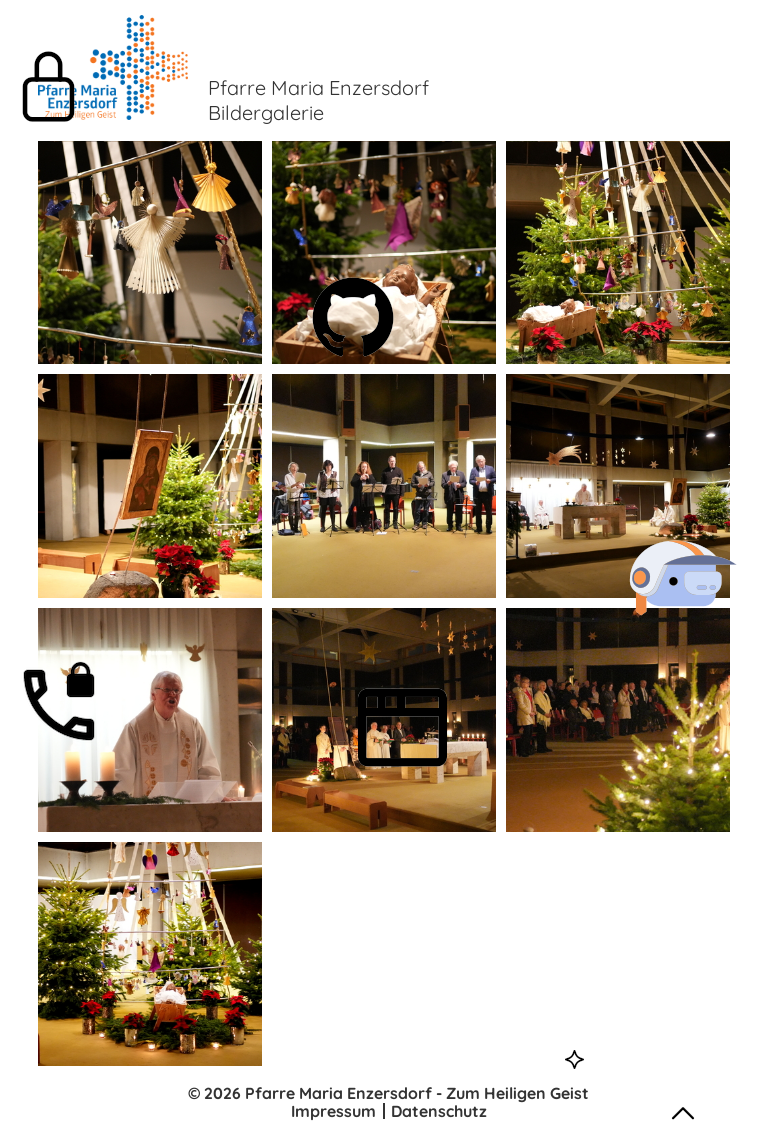  Describe the element at coordinates (353, 318) in the screenshot. I see `view project on github` at that location.